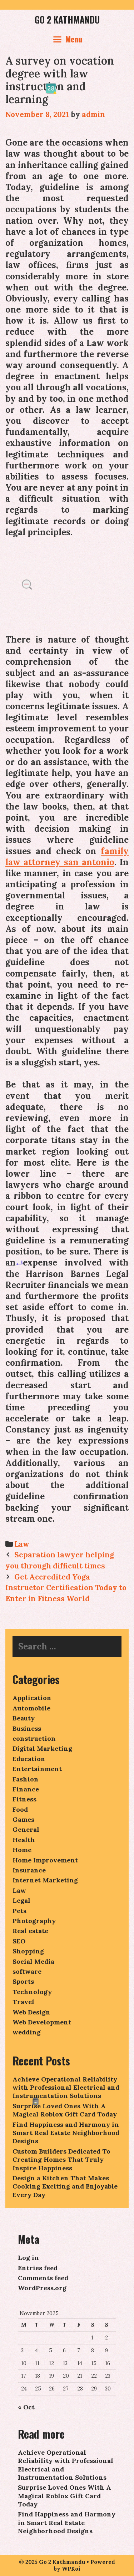 This screenshot has height=2576, width=134. I want to click on indicates a ROM file type, so click(35, 2101).